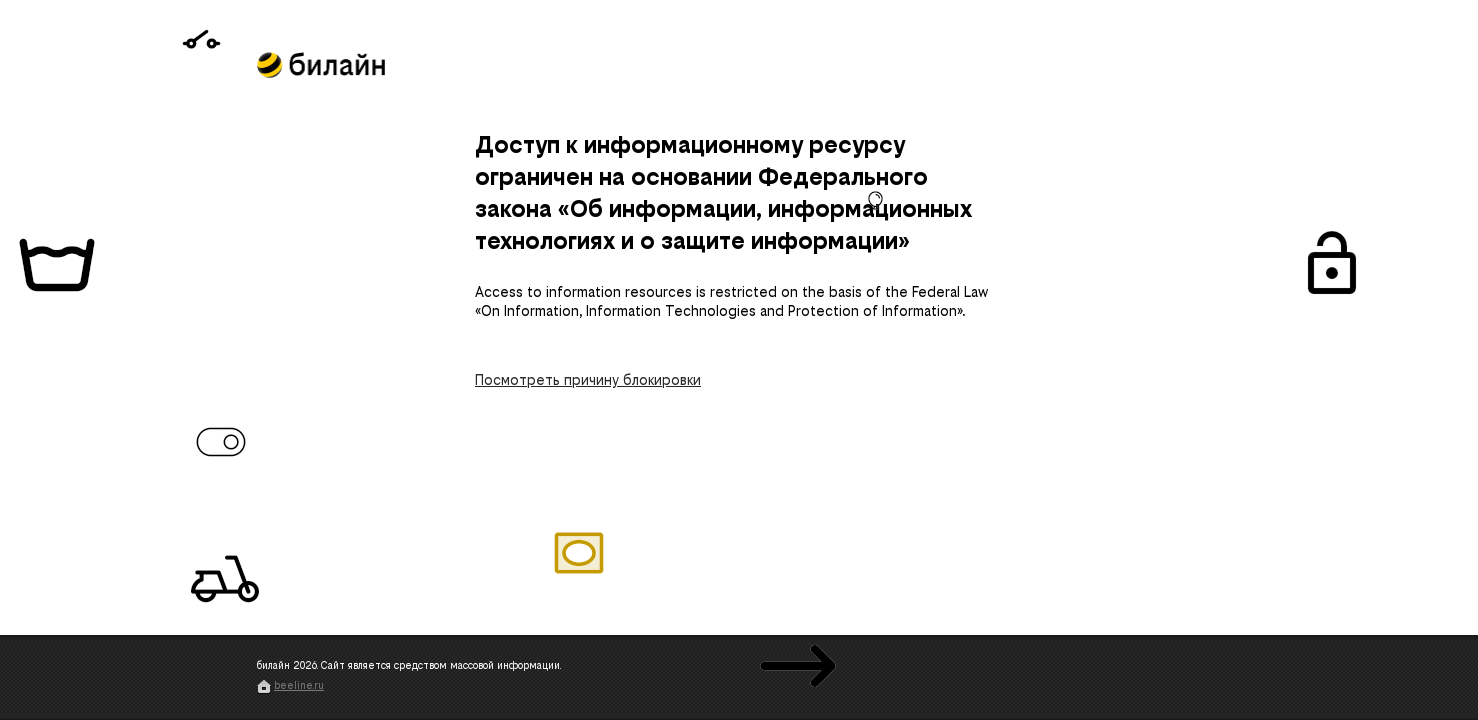 The height and width of the screenshot is (720, 1478). I want to click on continue to the next step, so click(798, 666).